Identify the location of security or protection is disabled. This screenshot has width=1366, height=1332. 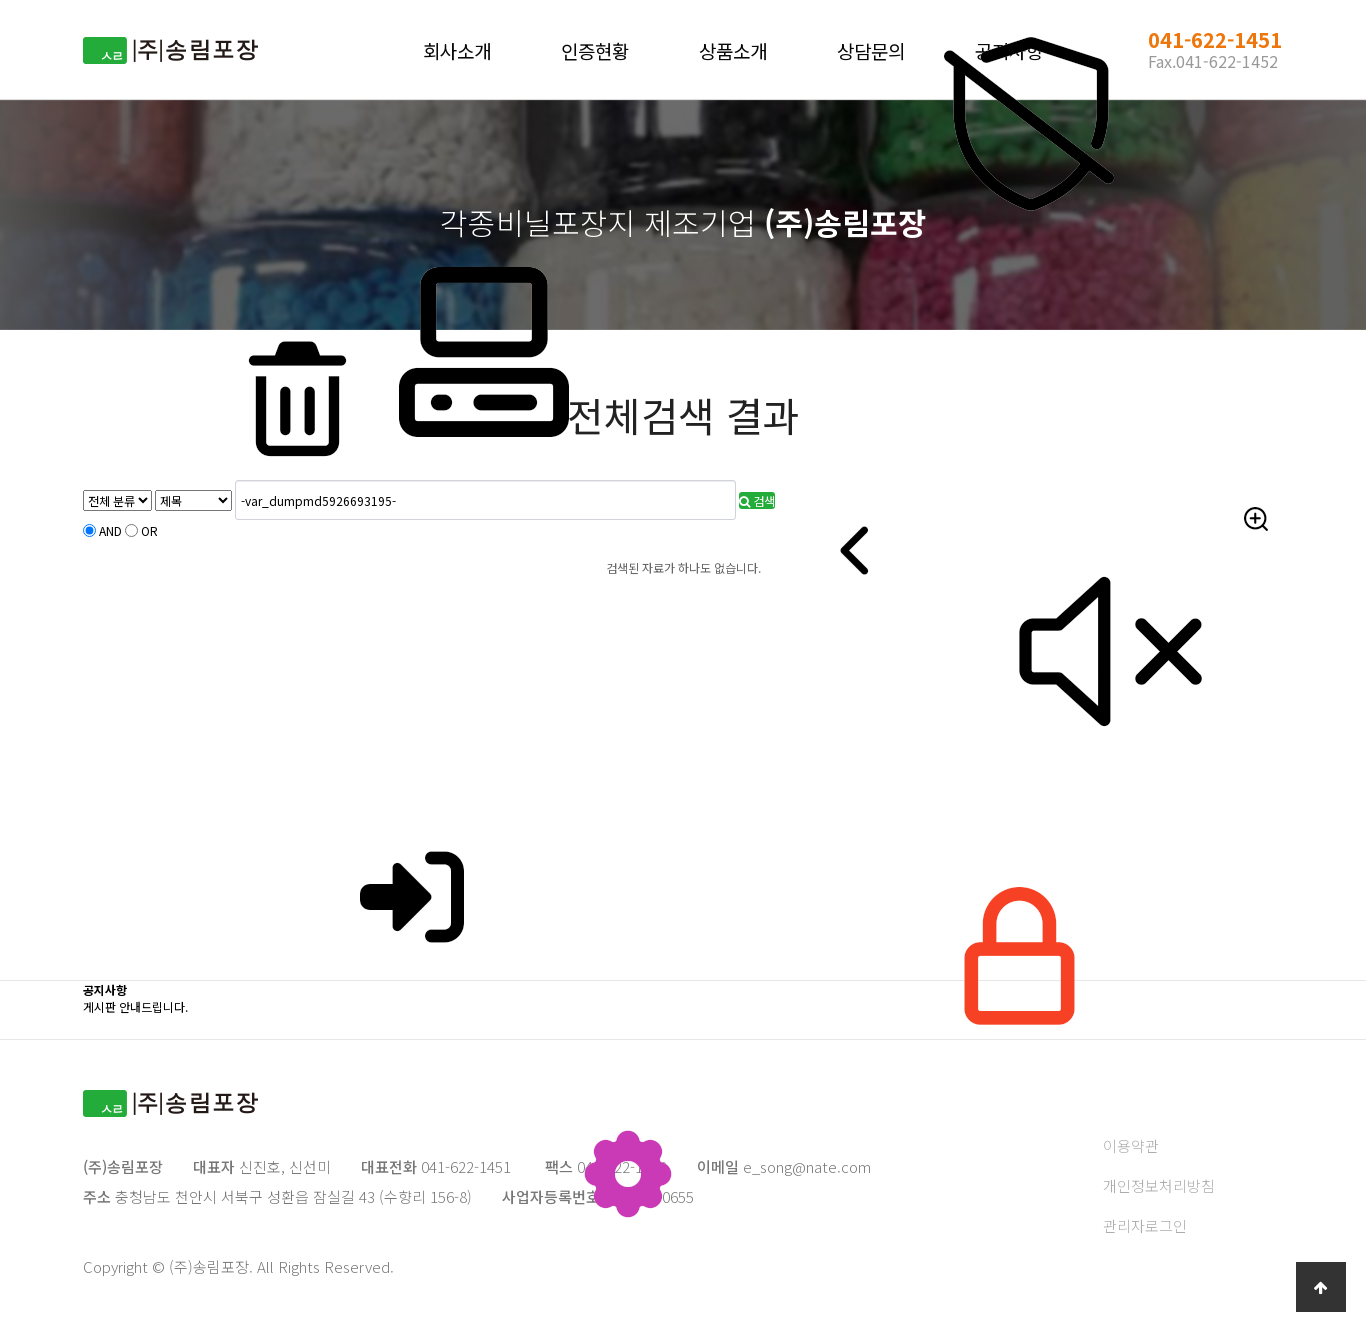
(1031, 122).